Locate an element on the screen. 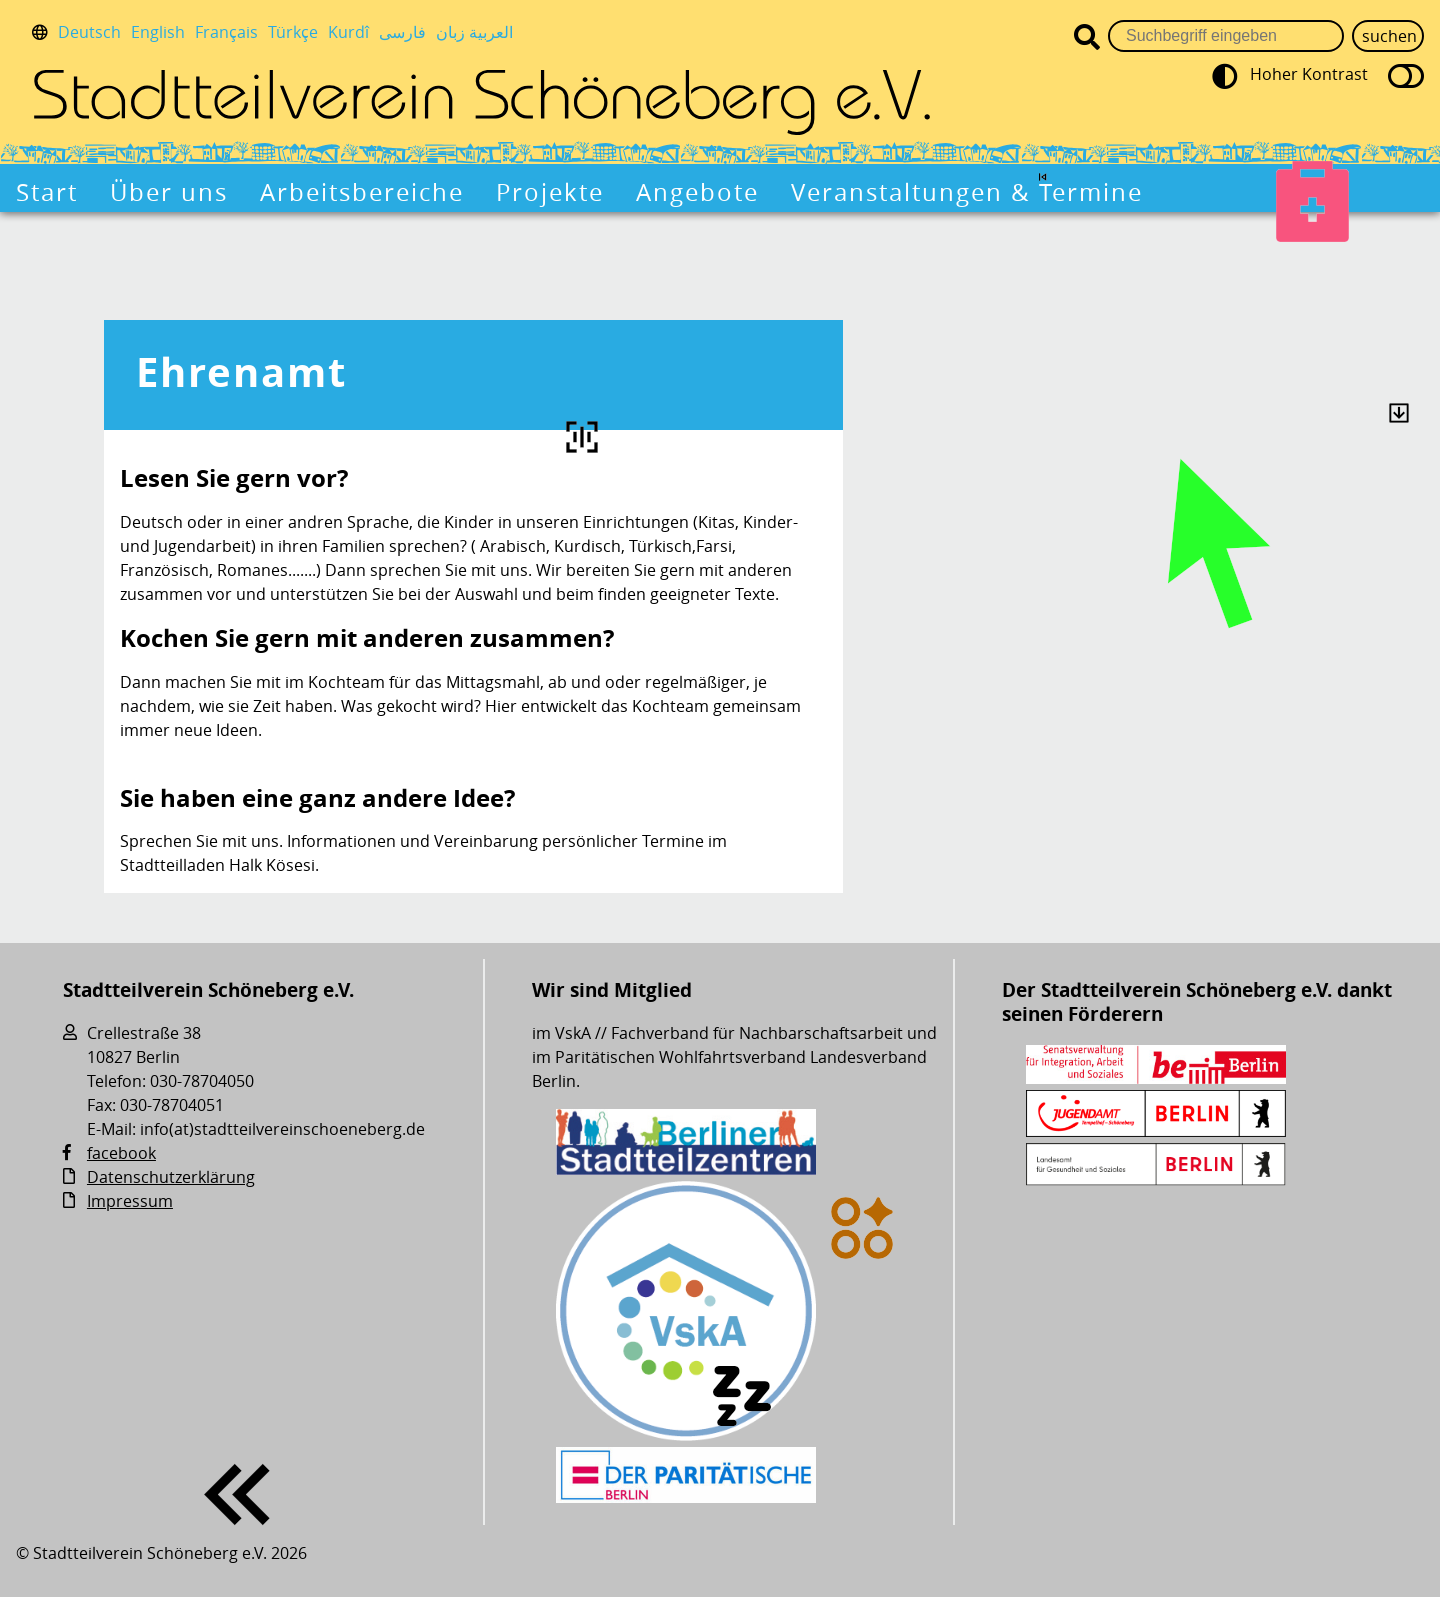  activate voice recognition or speech input is located at coordinates (582, 437).